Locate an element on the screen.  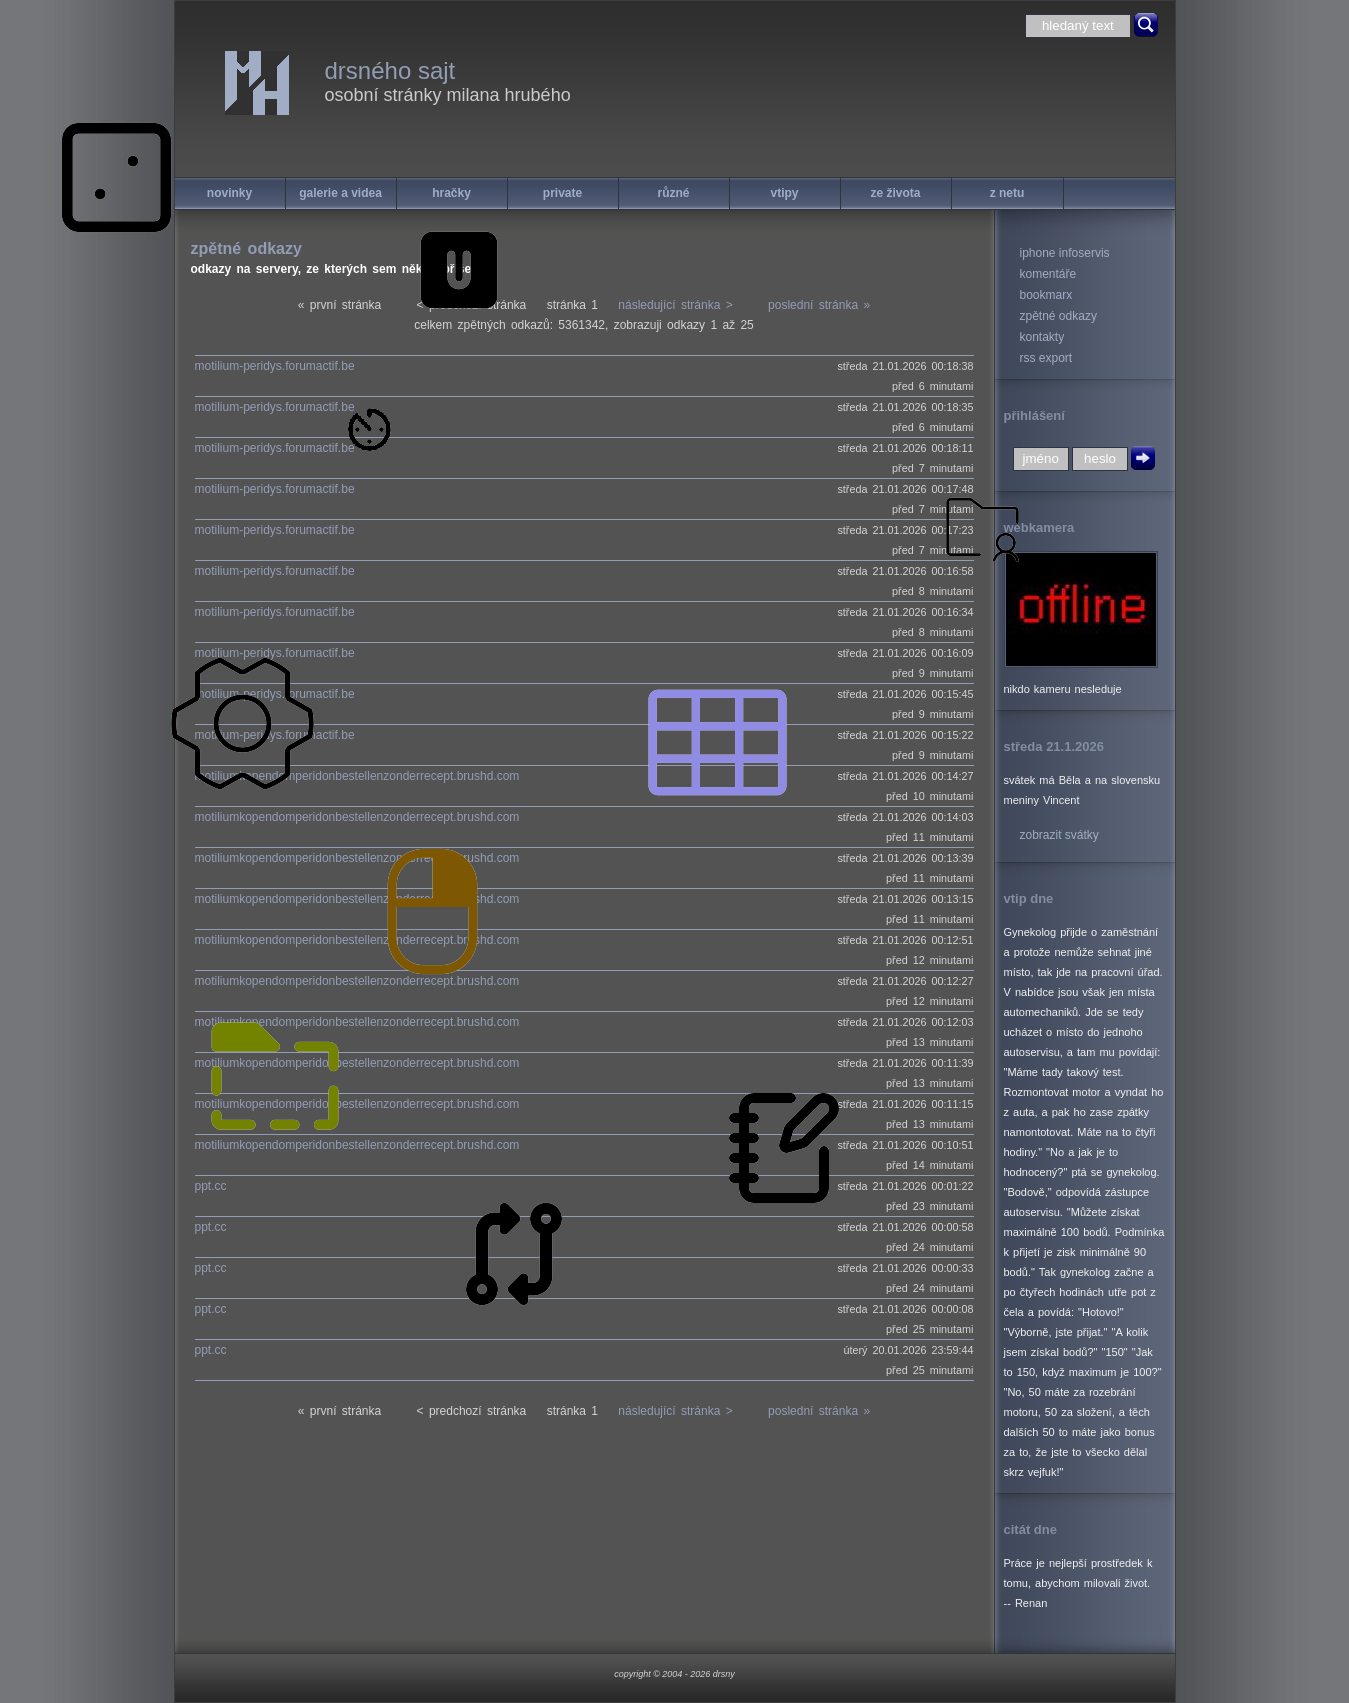
indicates an item or option starting with the letter U is located at coordinates (459, 270).